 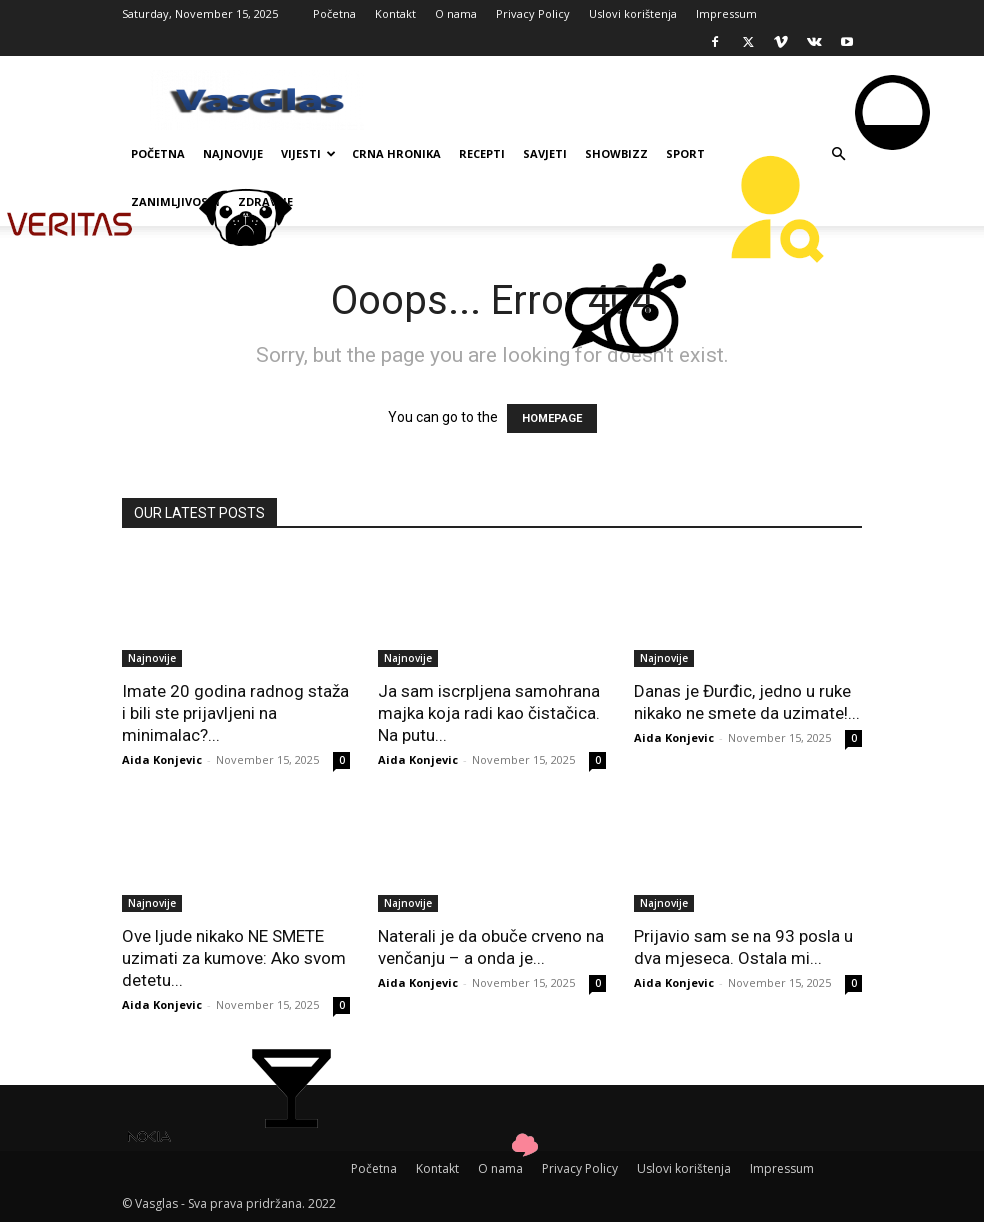 What do you see at coordinates (245, 217) in the screenshot?
I see `pug template engine logo` at bounding box center [245, 217].